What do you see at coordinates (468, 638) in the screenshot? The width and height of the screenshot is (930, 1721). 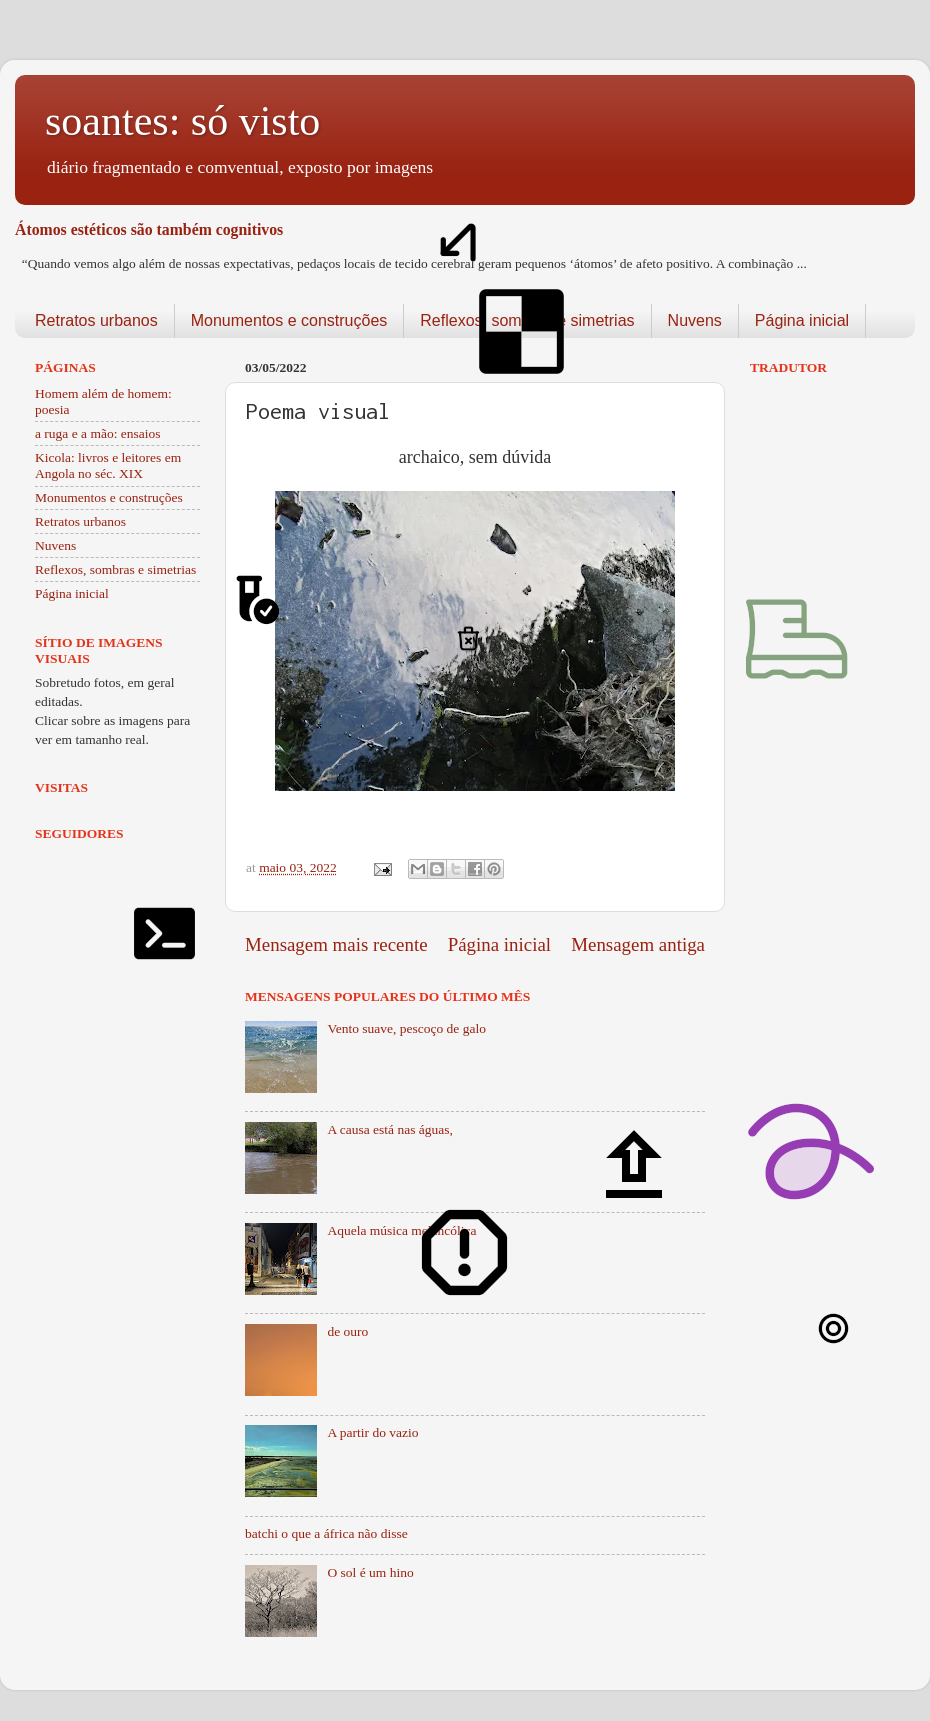 I see `permanently delete an item` at bounding box center [468, 638].